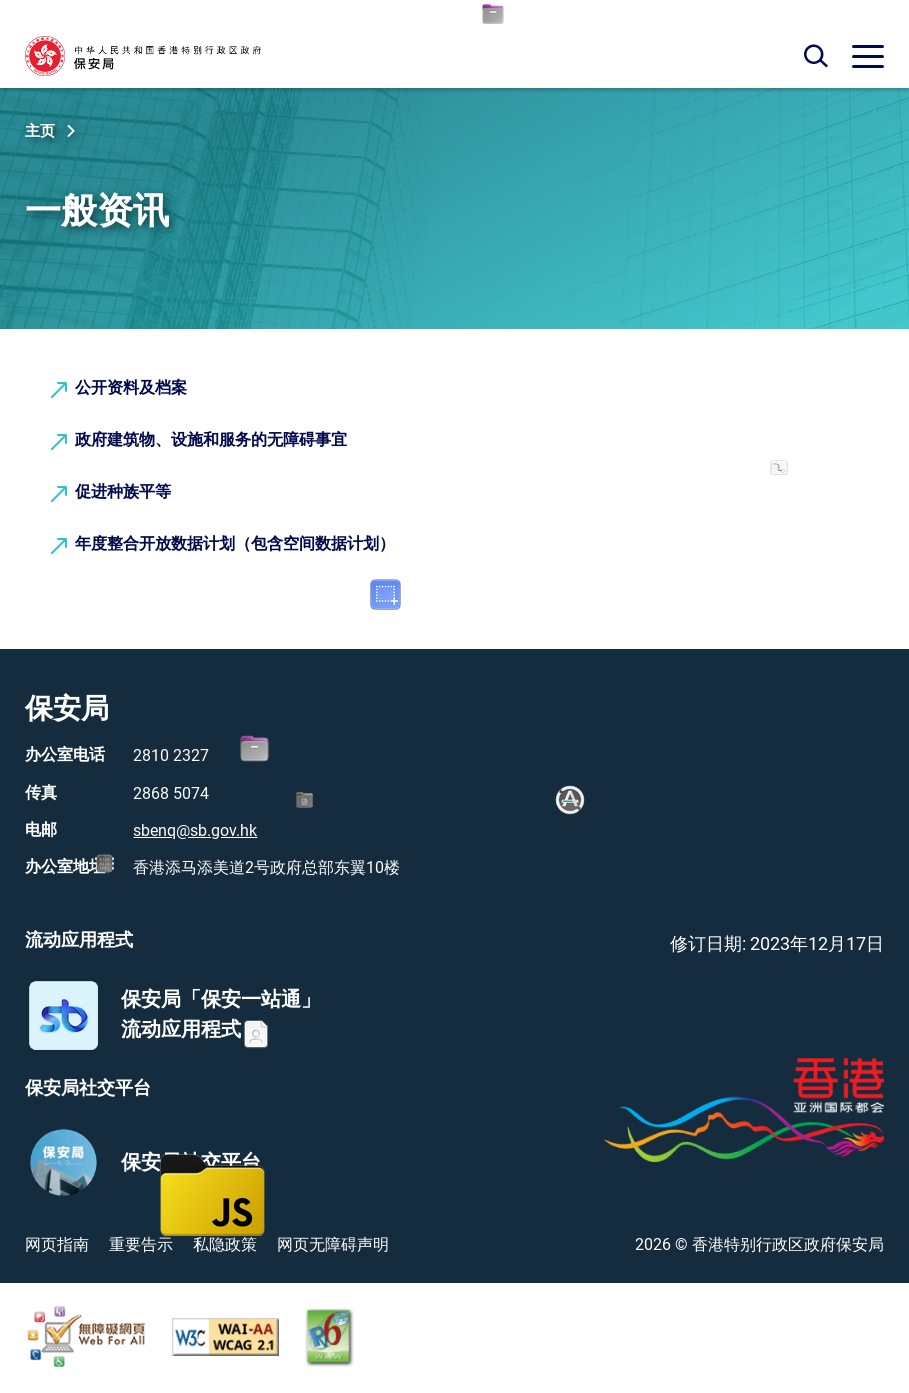 The height and width of the screenshot is (1393, 909). Describe the element at coordinates (304, 799) in the screenshot. I see `open your documents folder` at that location.